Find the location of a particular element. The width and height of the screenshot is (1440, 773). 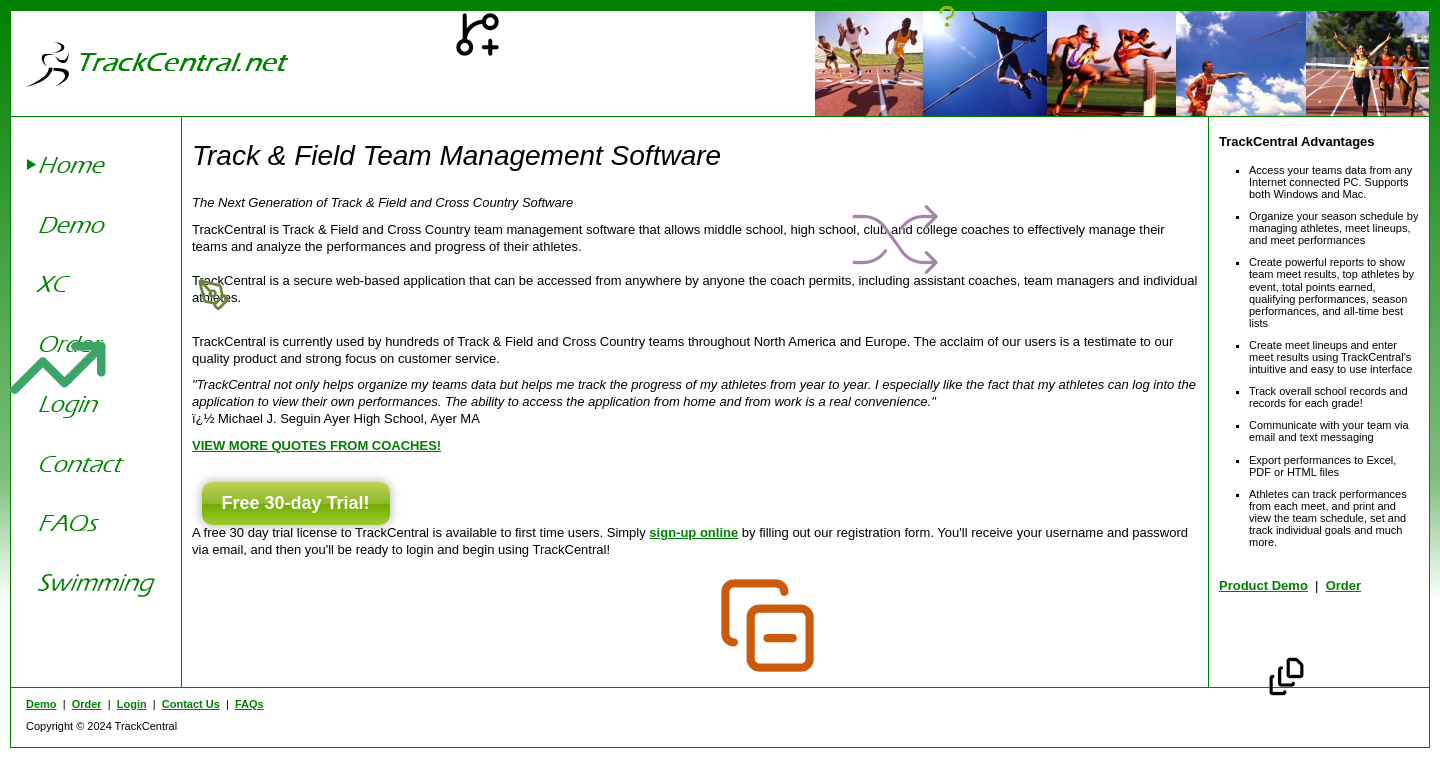

access help or support is located at coordinates (947, 16).